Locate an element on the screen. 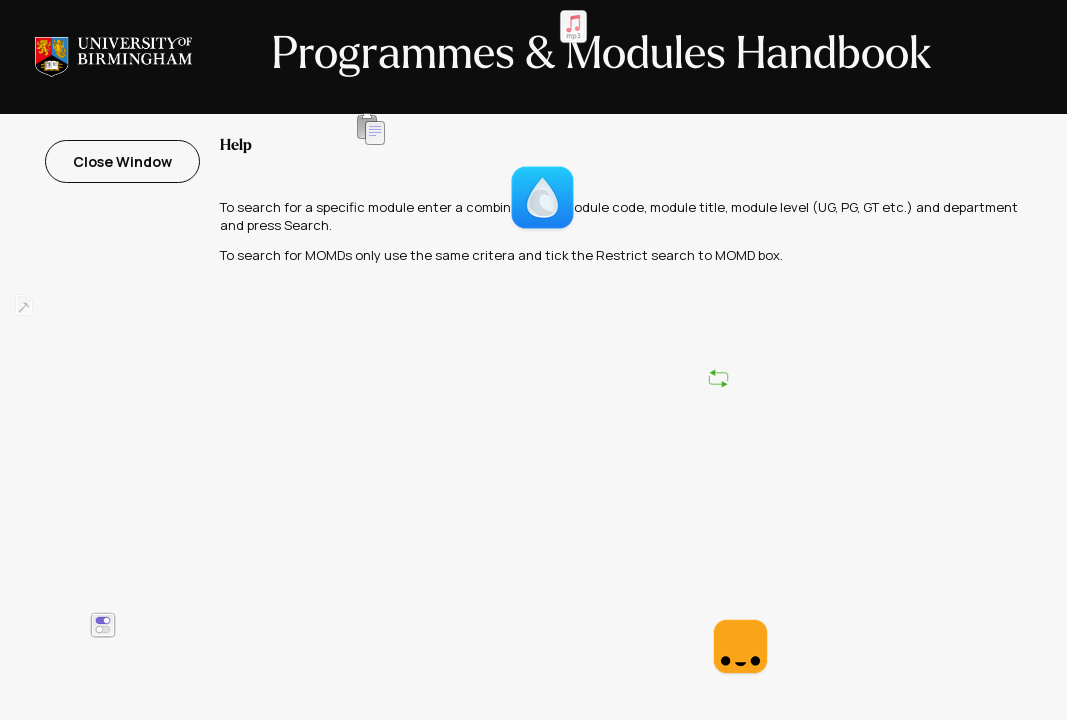 The height and width of the screenshot is (720, 1067). launch Enter the Gungeon game is located at coordinates (740, 646).